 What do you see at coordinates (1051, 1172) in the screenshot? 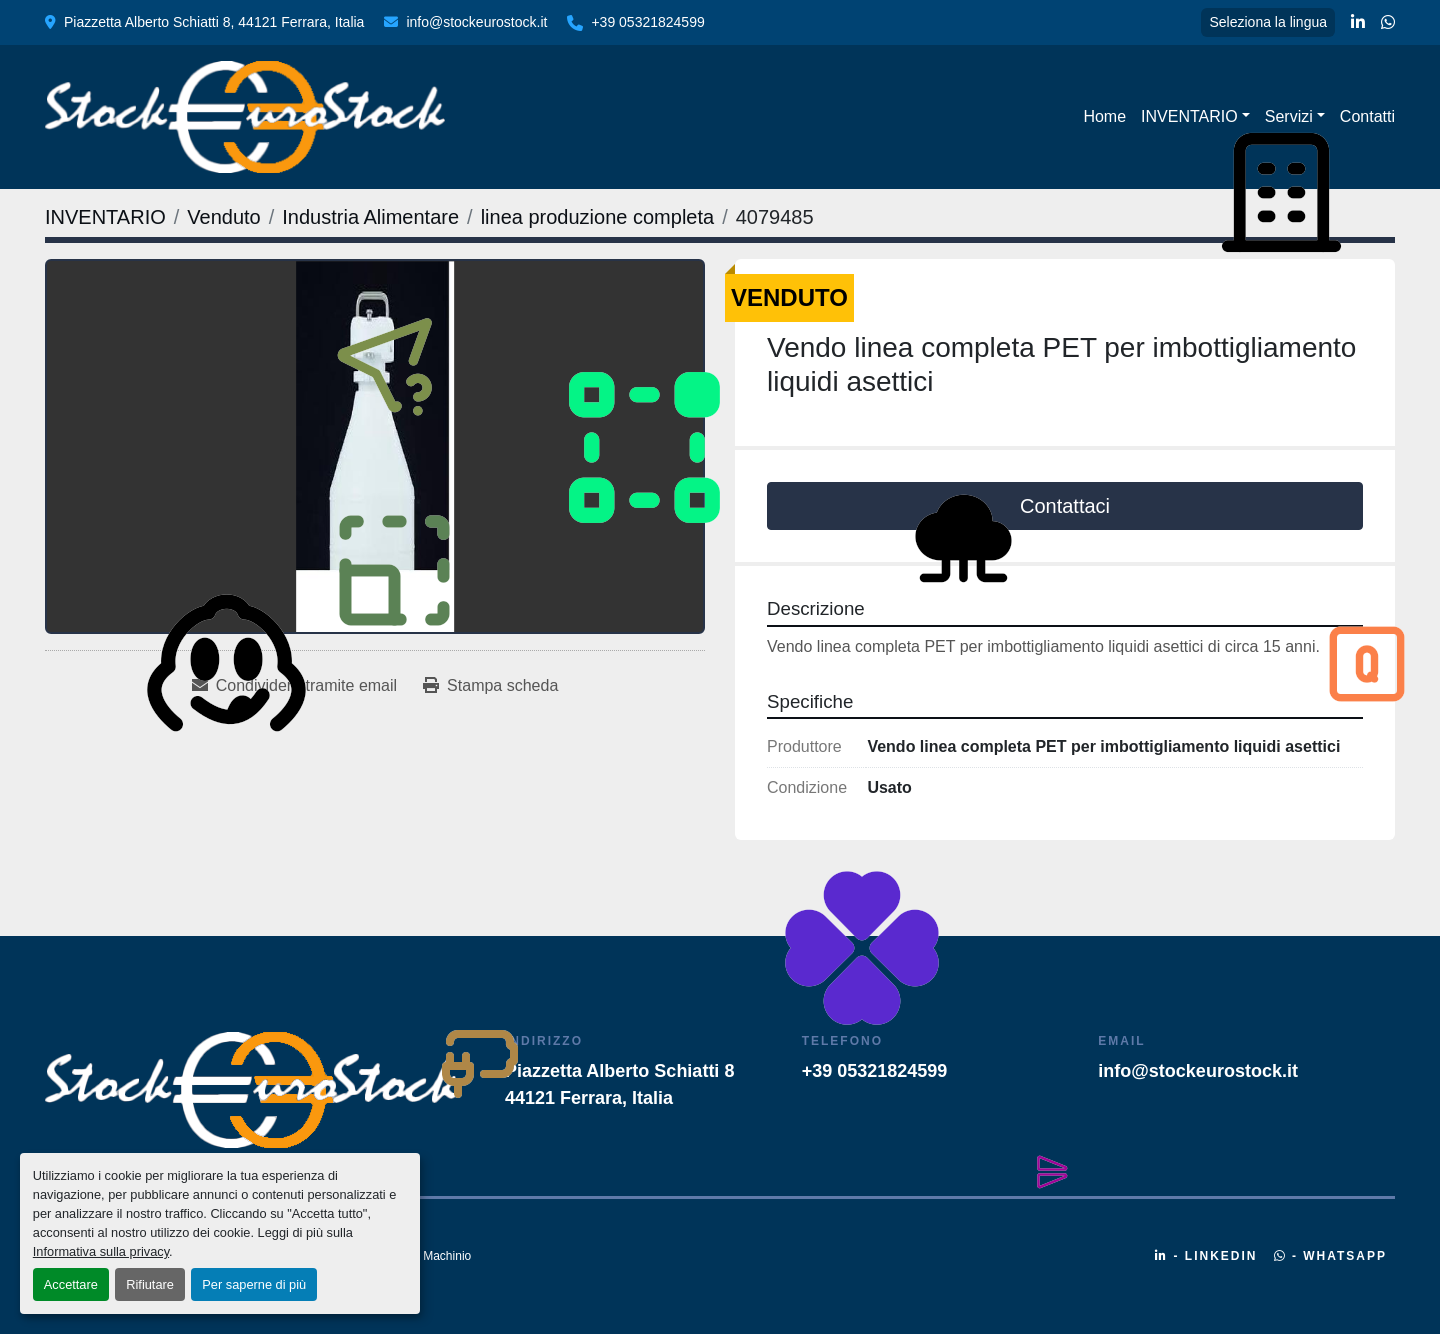
I see `flip image or content vertically` at bounding box center [1051, 1172].